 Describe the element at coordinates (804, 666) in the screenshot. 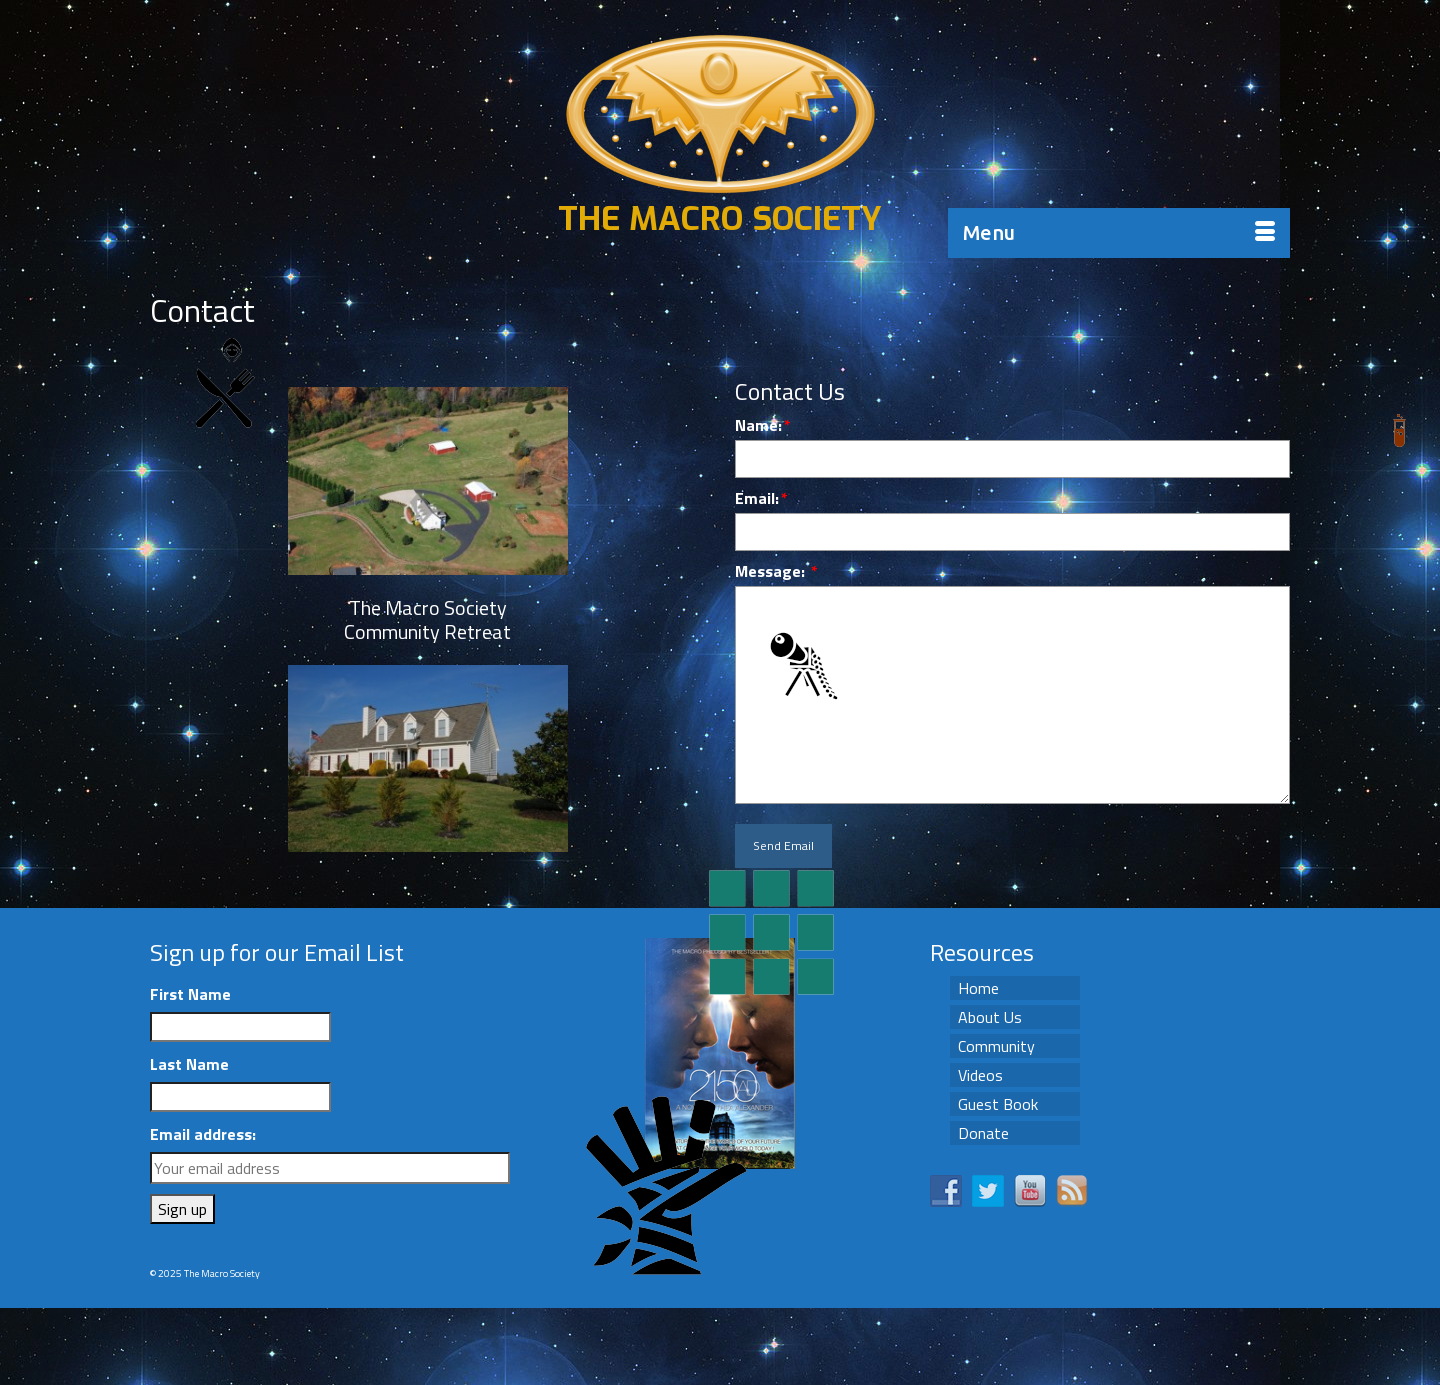

I see `select machine gun weapon in game` at that location.